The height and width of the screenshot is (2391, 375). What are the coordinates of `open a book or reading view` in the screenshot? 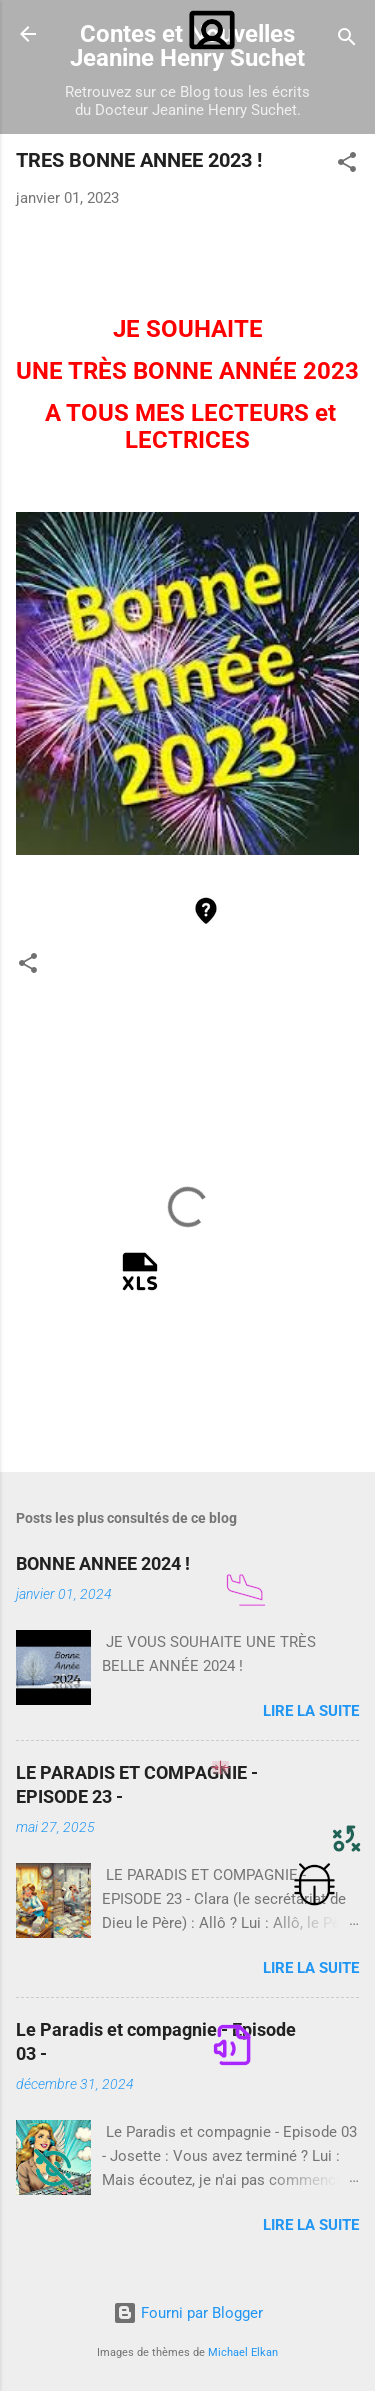 It's located at (163, 791).